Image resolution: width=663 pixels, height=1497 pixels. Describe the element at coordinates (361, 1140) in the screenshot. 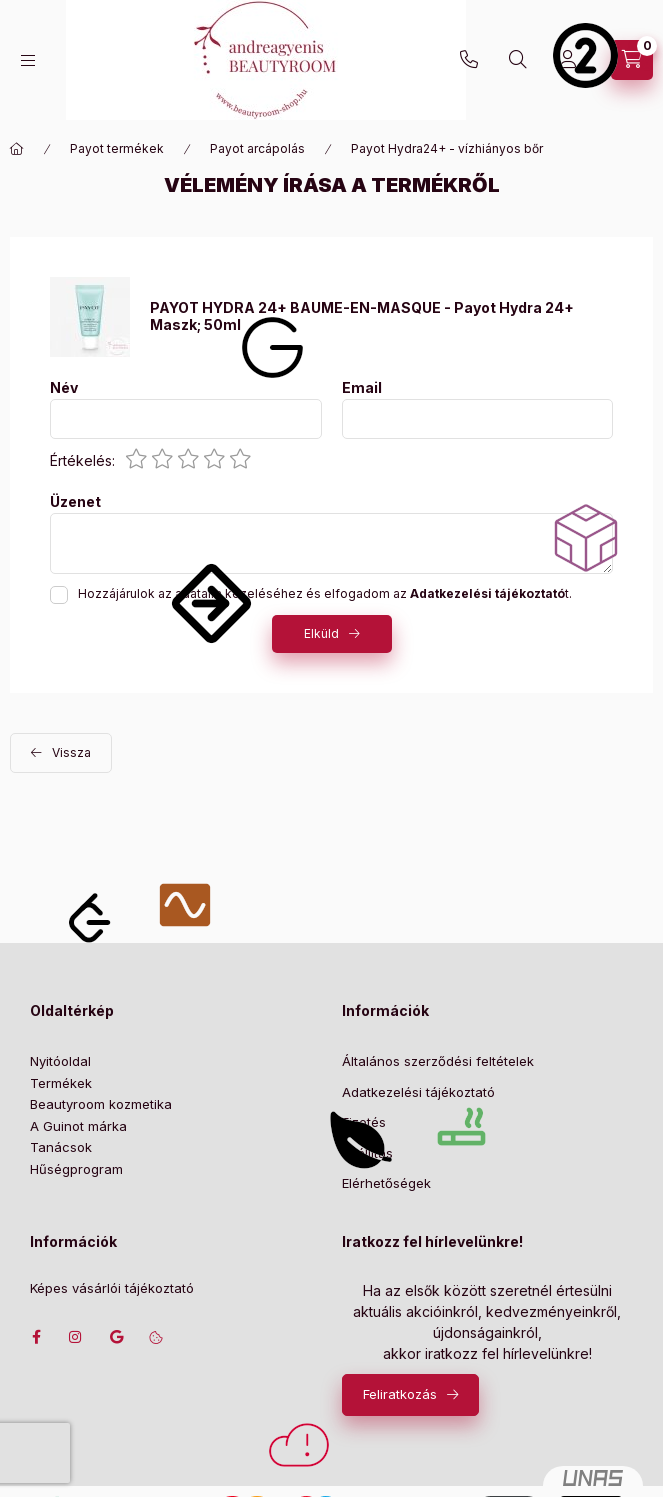

I see `view eco-friendly or sustainable options` at that location.